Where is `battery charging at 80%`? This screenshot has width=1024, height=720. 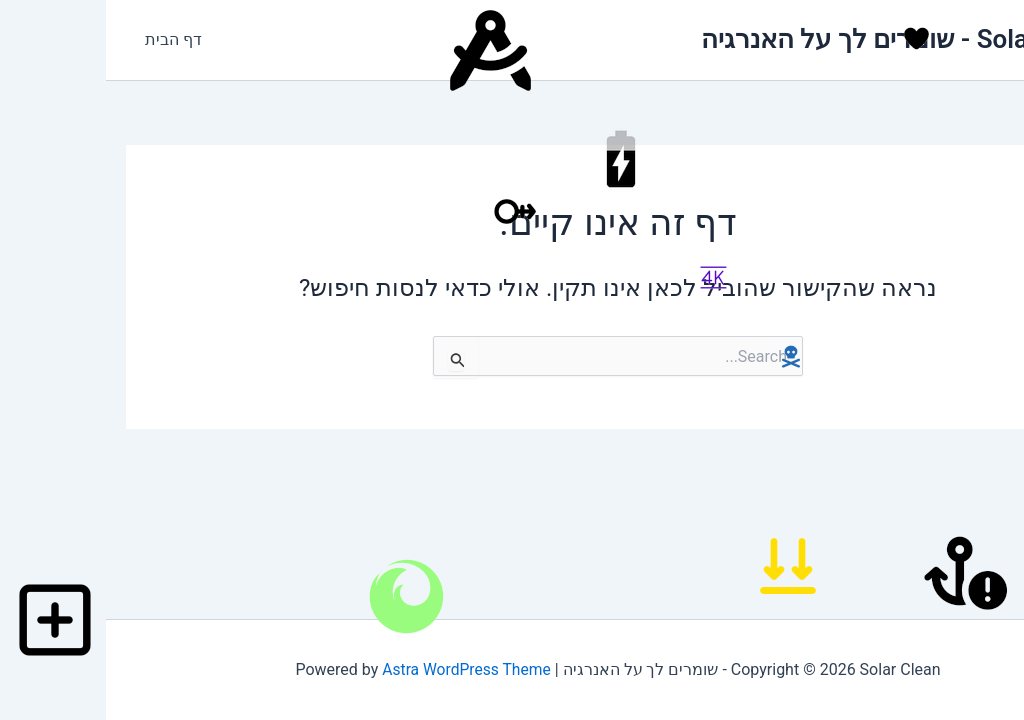
battery charging at 80% is located at coordinates (621, 159).